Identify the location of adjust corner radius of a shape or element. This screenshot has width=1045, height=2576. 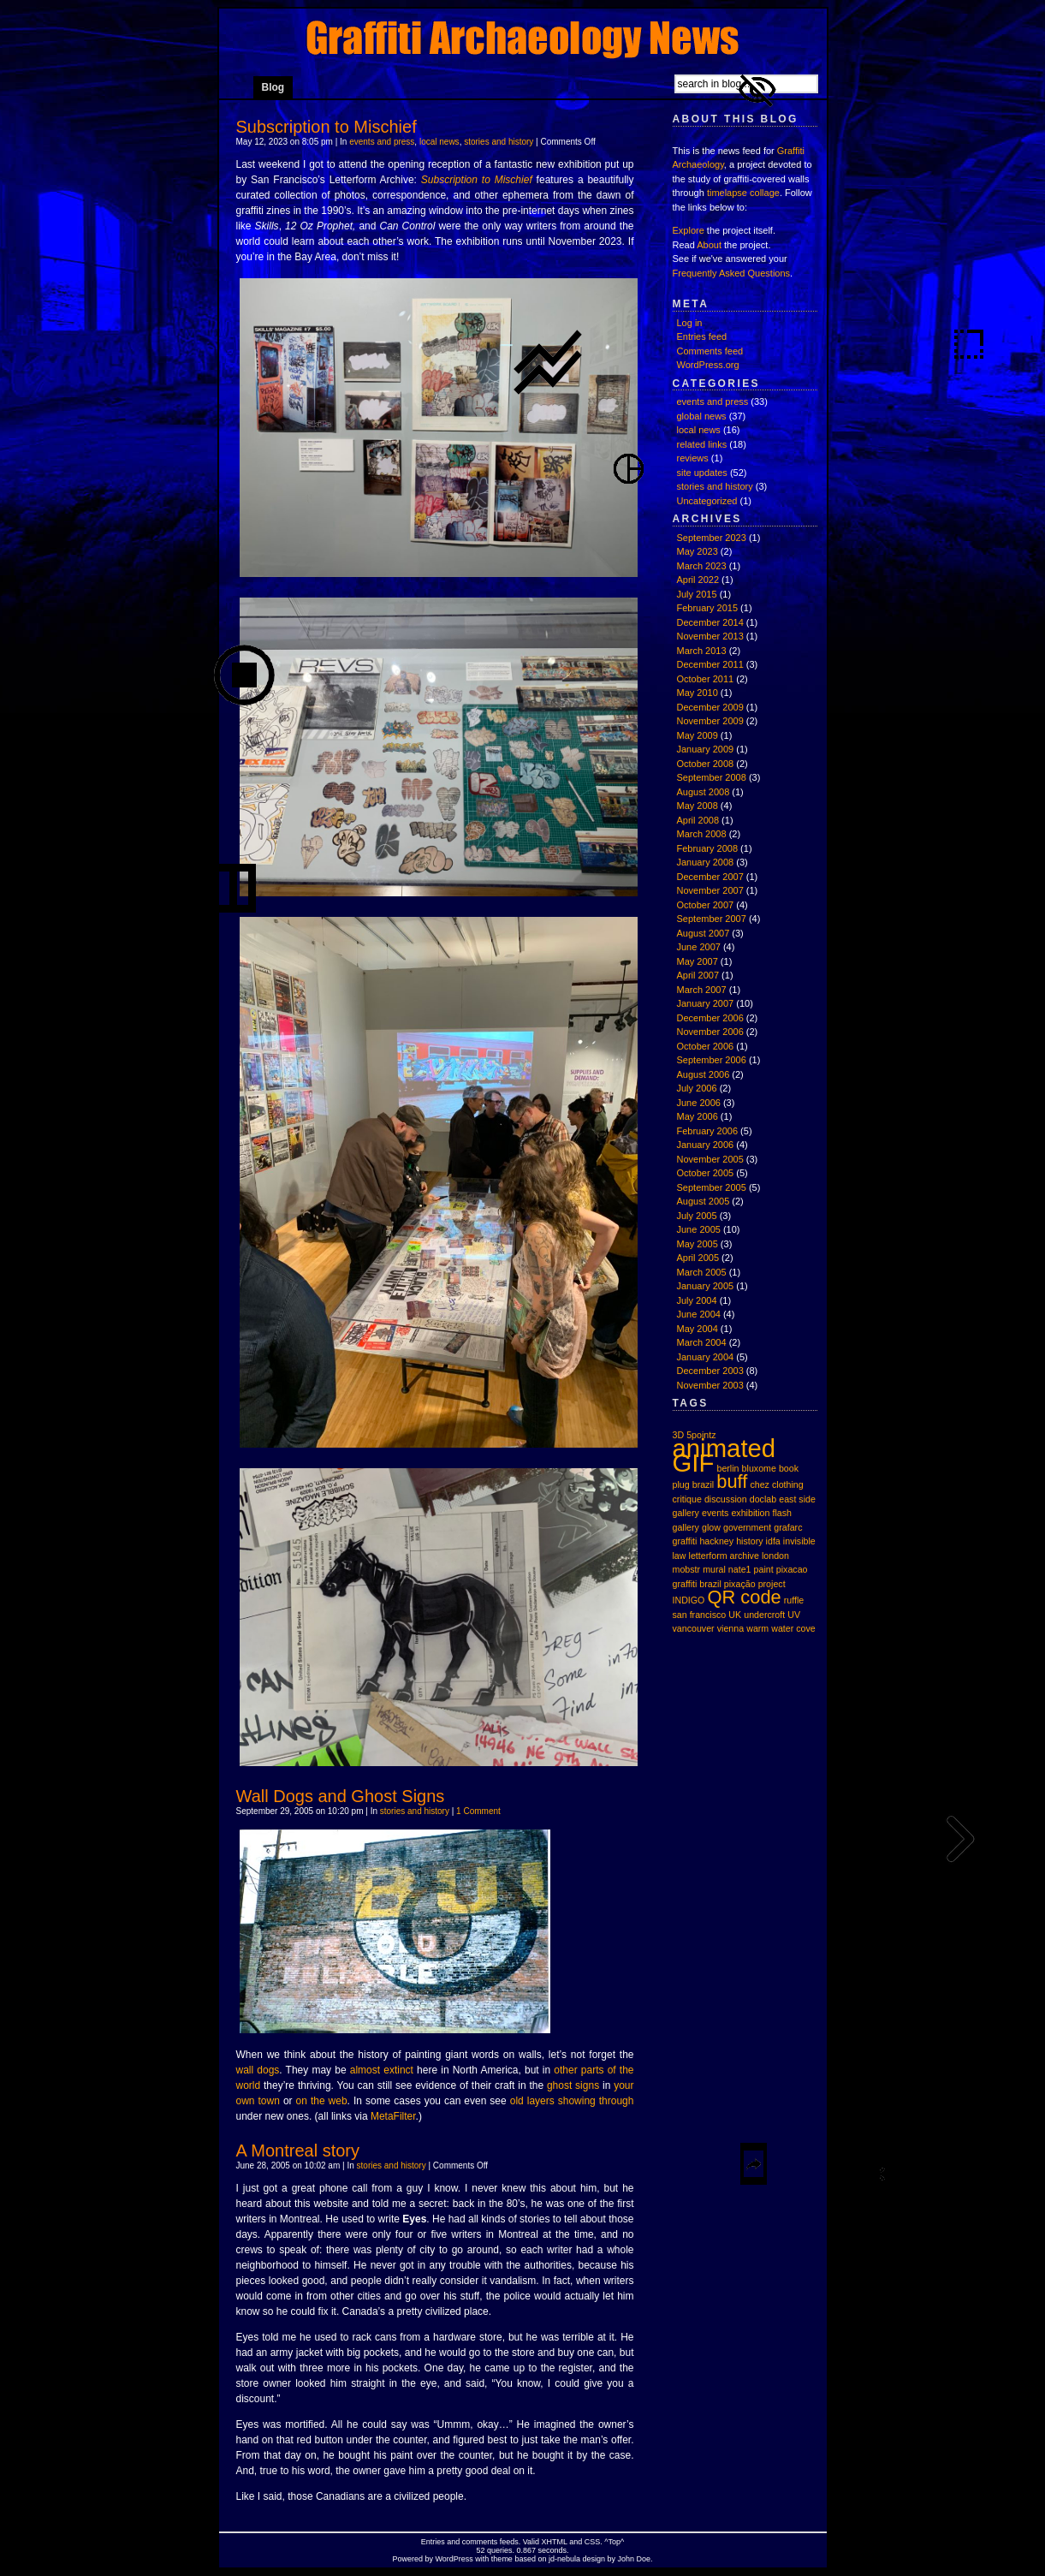
(969, 344).